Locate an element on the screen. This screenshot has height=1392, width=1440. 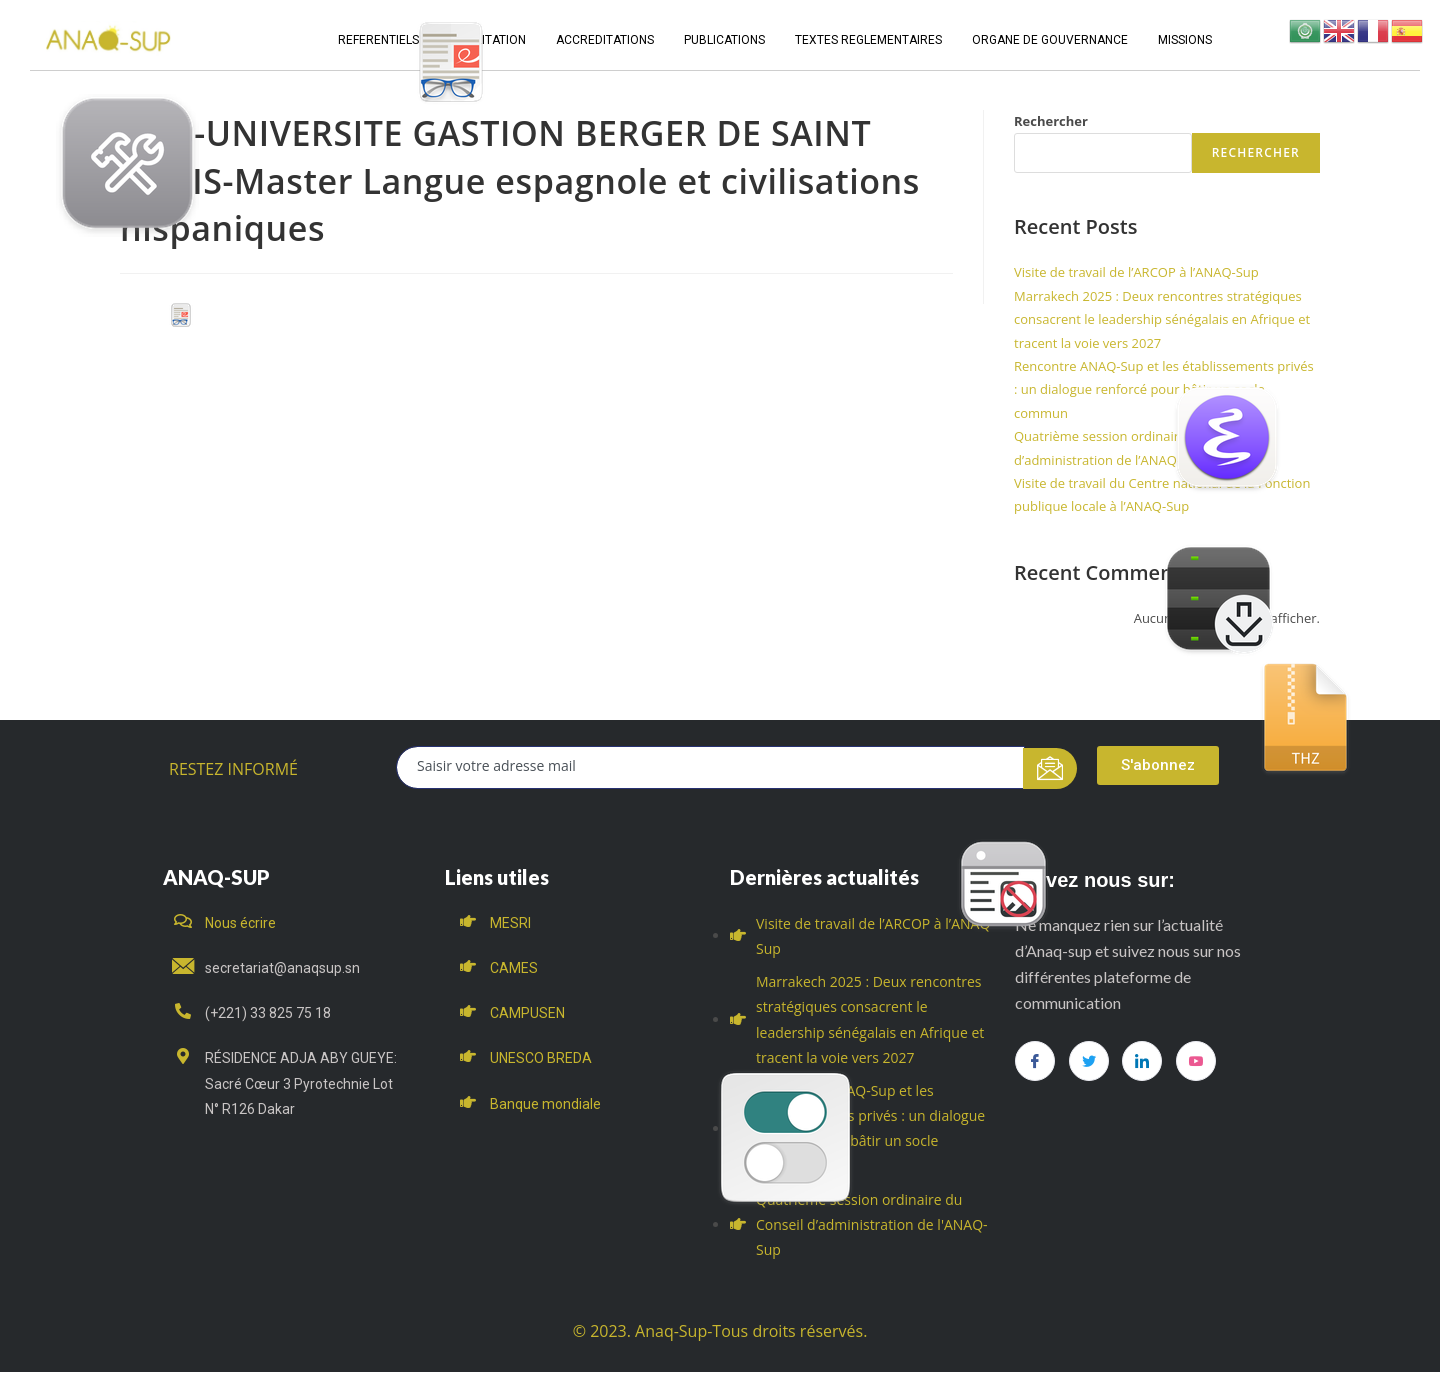
access ad blocker settings in your web browser is located at coordinates (1003, 885).